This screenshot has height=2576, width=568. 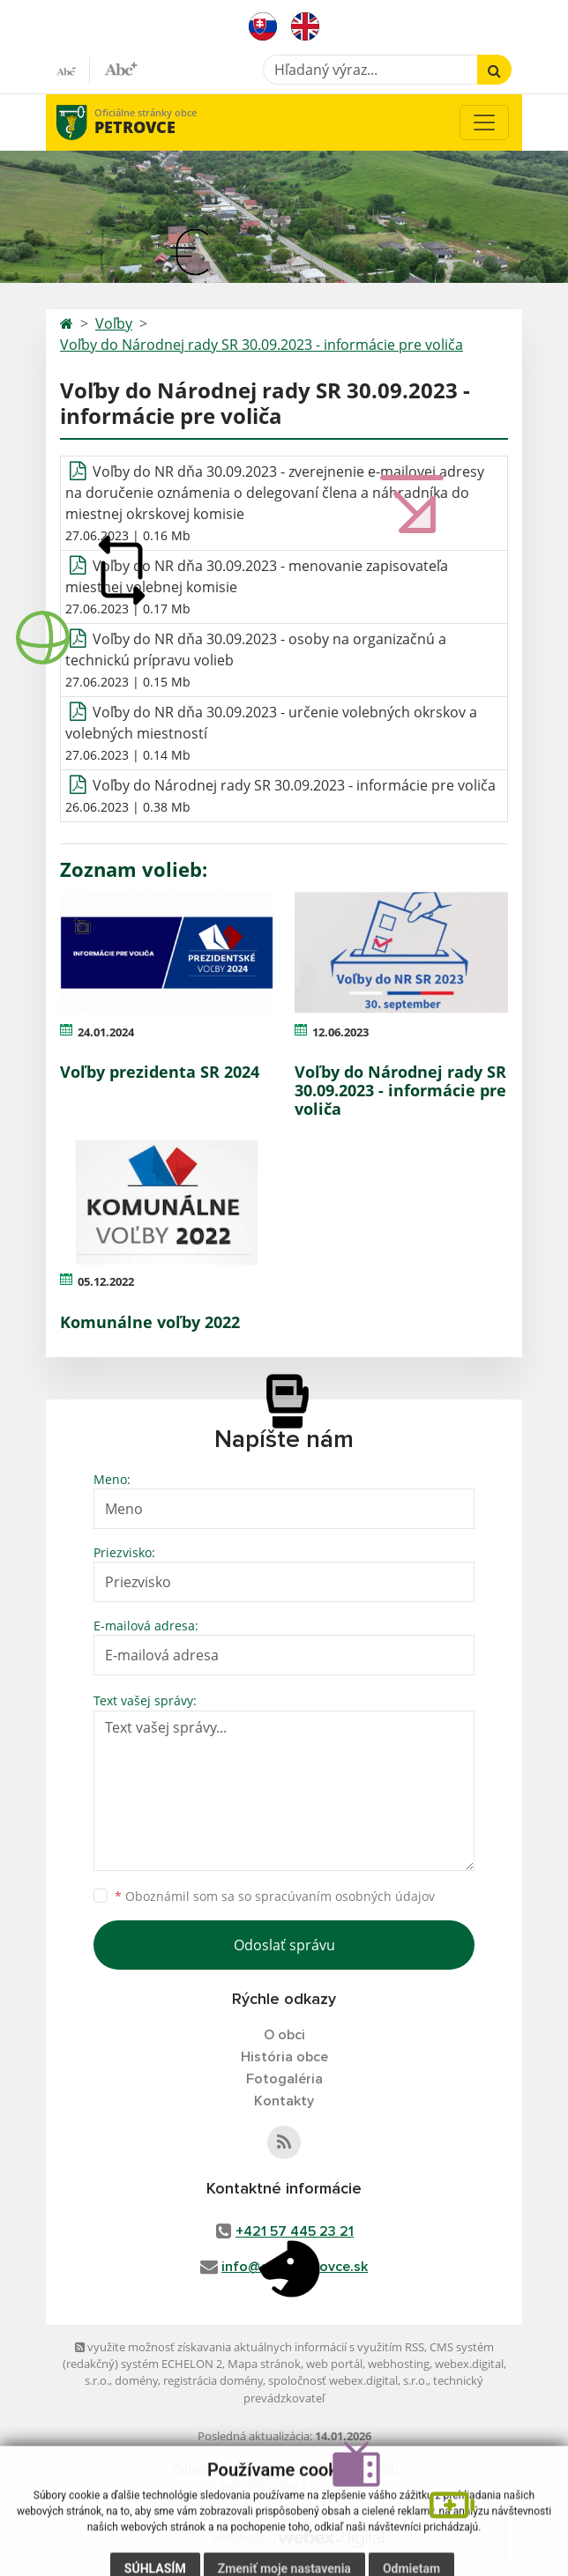 I want to click on access equestrian or horse-related features, so click(x=291, y=2268).